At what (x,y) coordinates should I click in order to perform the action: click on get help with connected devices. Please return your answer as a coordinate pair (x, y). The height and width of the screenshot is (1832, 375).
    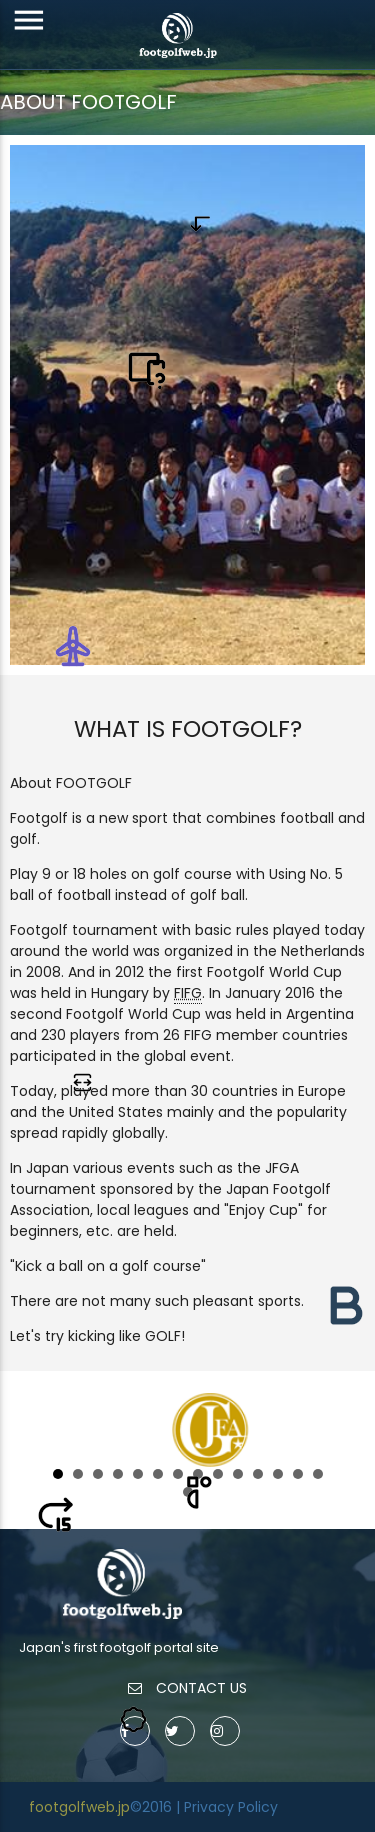
    Looking at the image, I should click on (147, 369).